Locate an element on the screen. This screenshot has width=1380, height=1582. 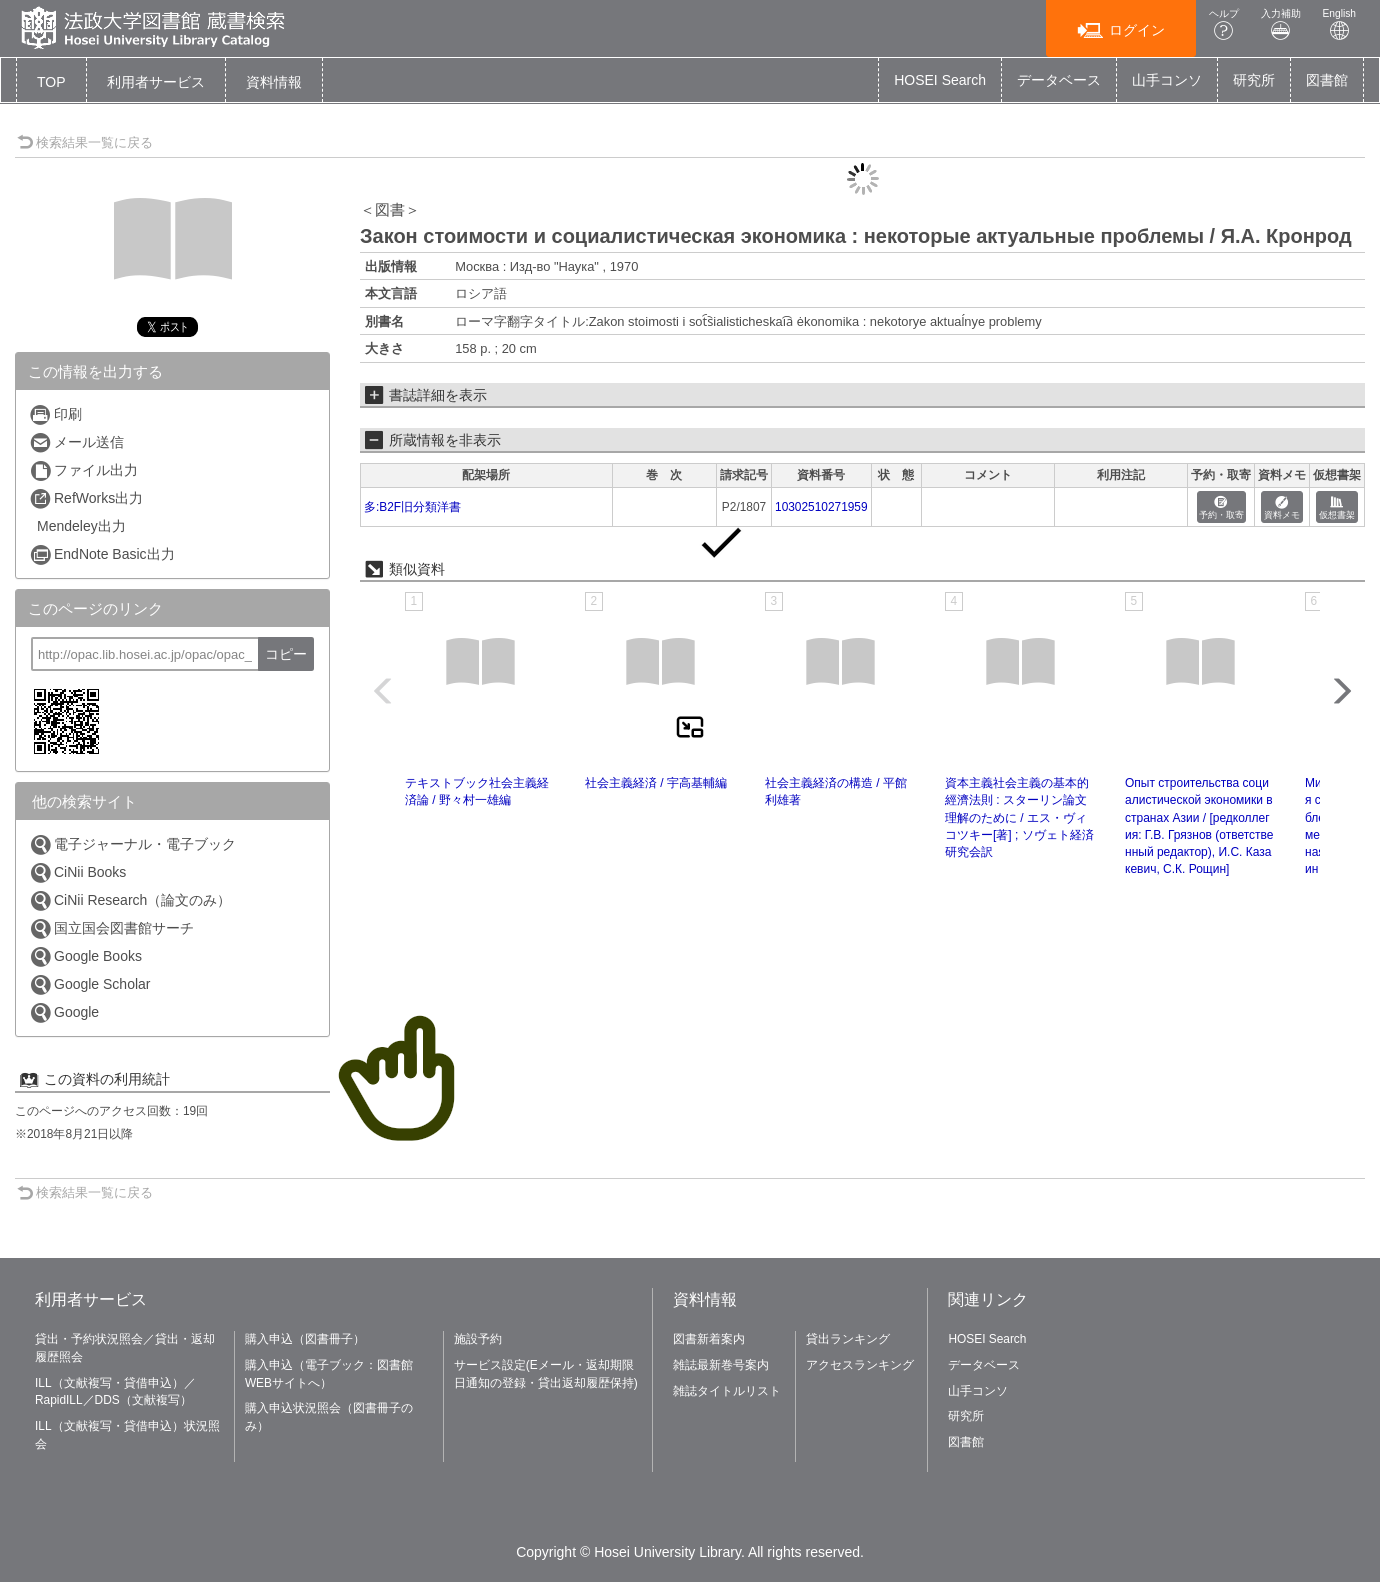
select or highlight the ring finger for gesture input is located at coordinates (398, 1072).